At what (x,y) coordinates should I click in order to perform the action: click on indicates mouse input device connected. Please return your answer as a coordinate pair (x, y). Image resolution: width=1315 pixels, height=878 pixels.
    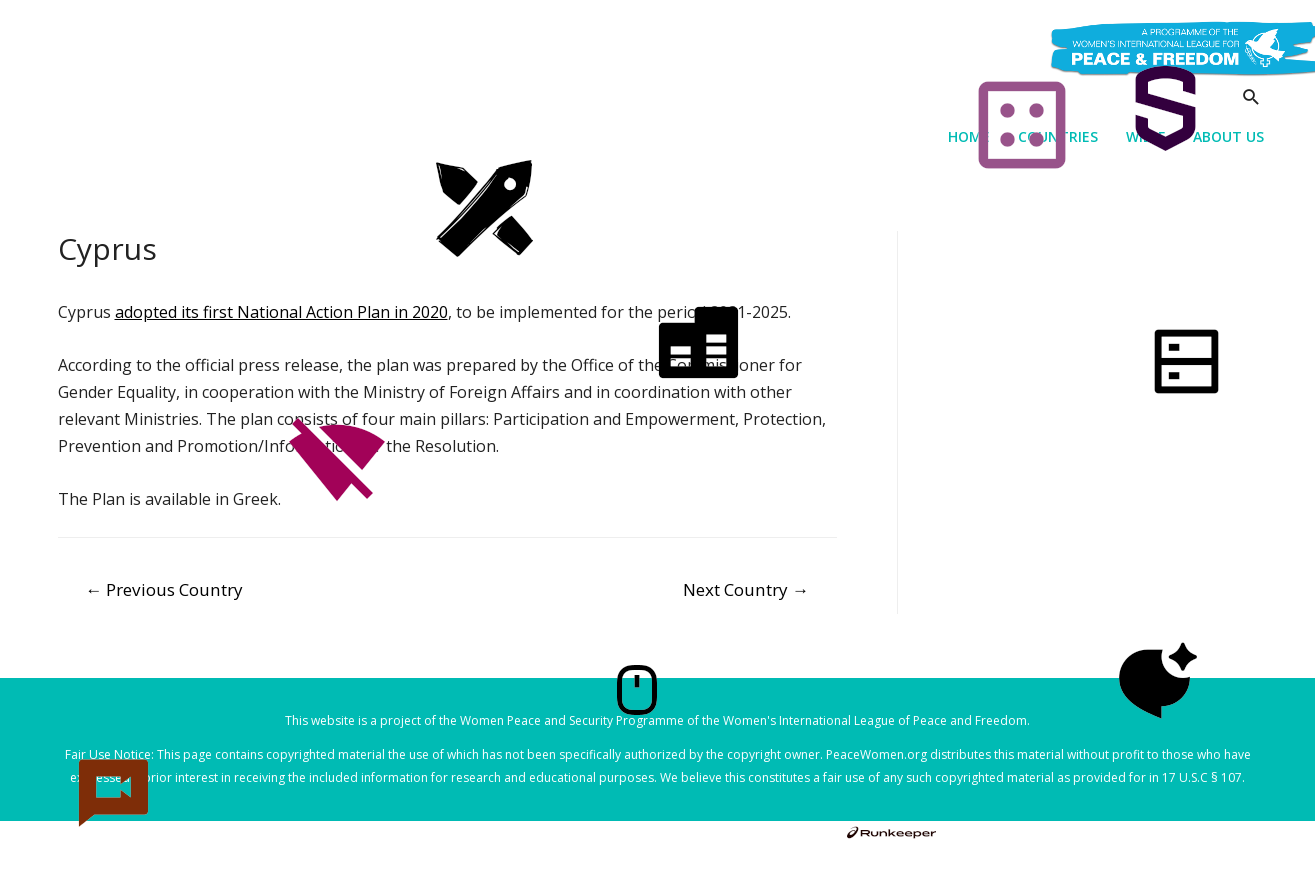
    Looking at the image, I should click on (637, 690).